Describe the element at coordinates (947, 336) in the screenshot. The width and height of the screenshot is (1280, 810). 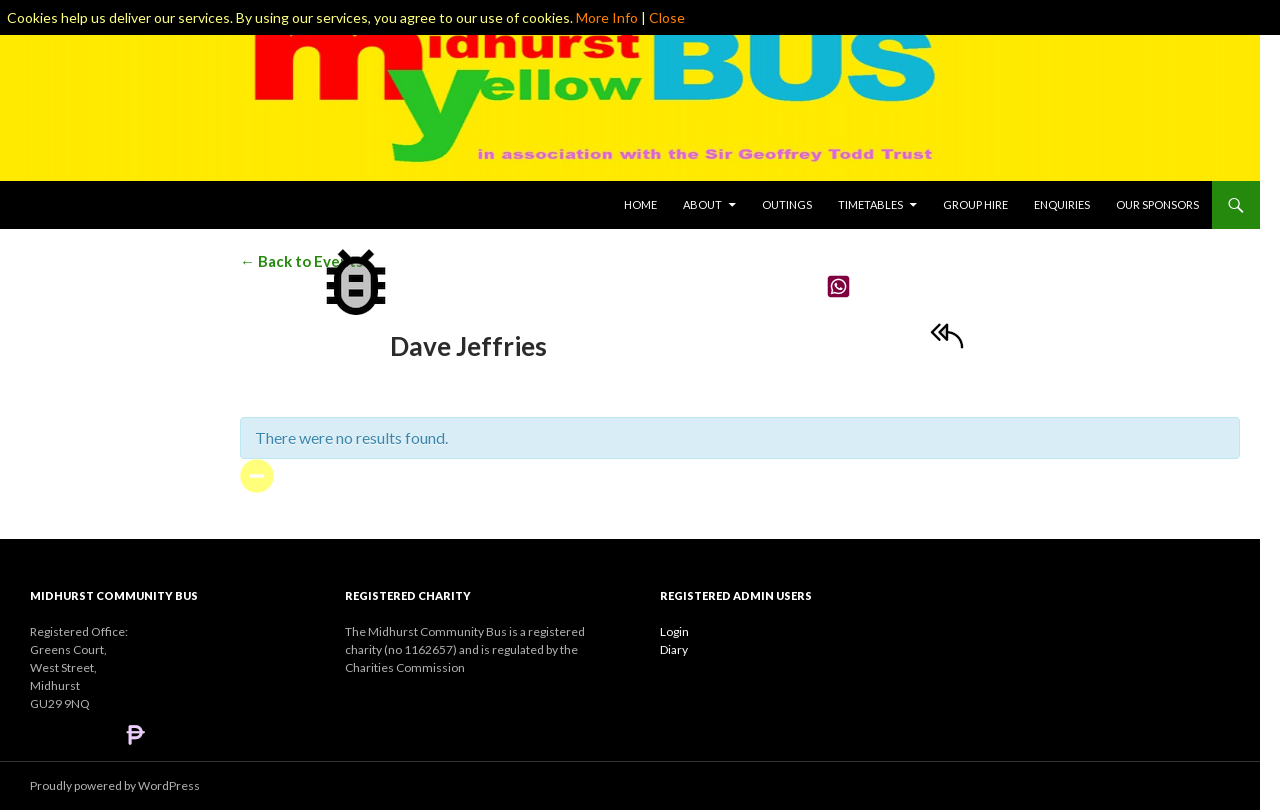
I see `reply all to a message or email` at that location.